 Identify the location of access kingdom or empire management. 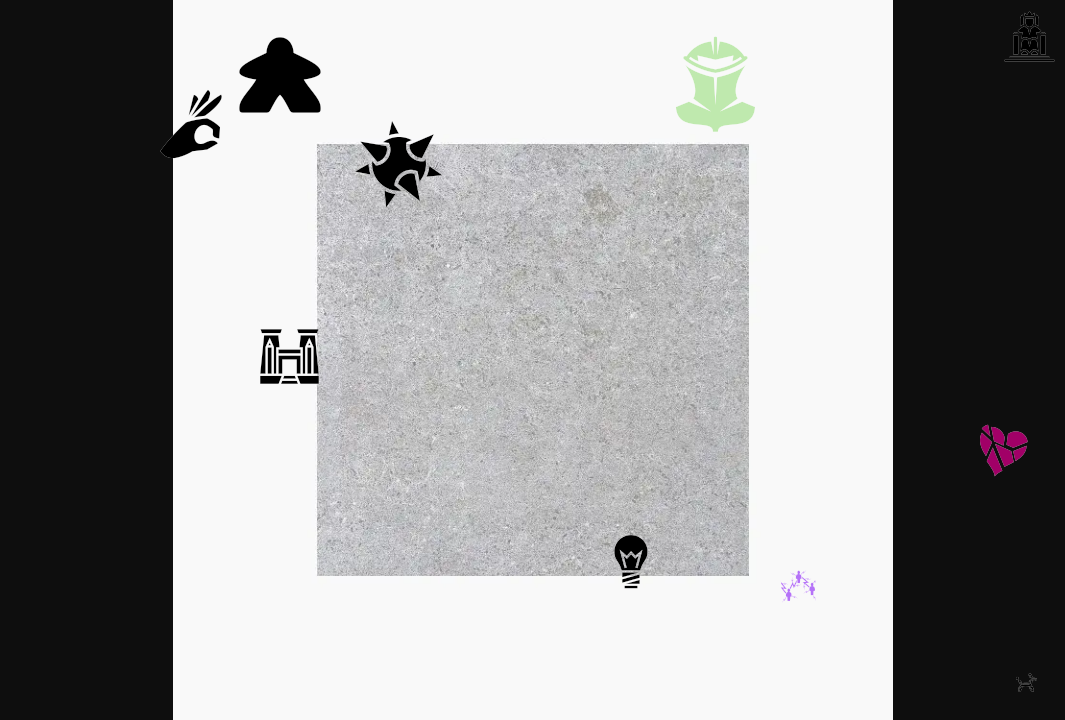
(1029, 36).